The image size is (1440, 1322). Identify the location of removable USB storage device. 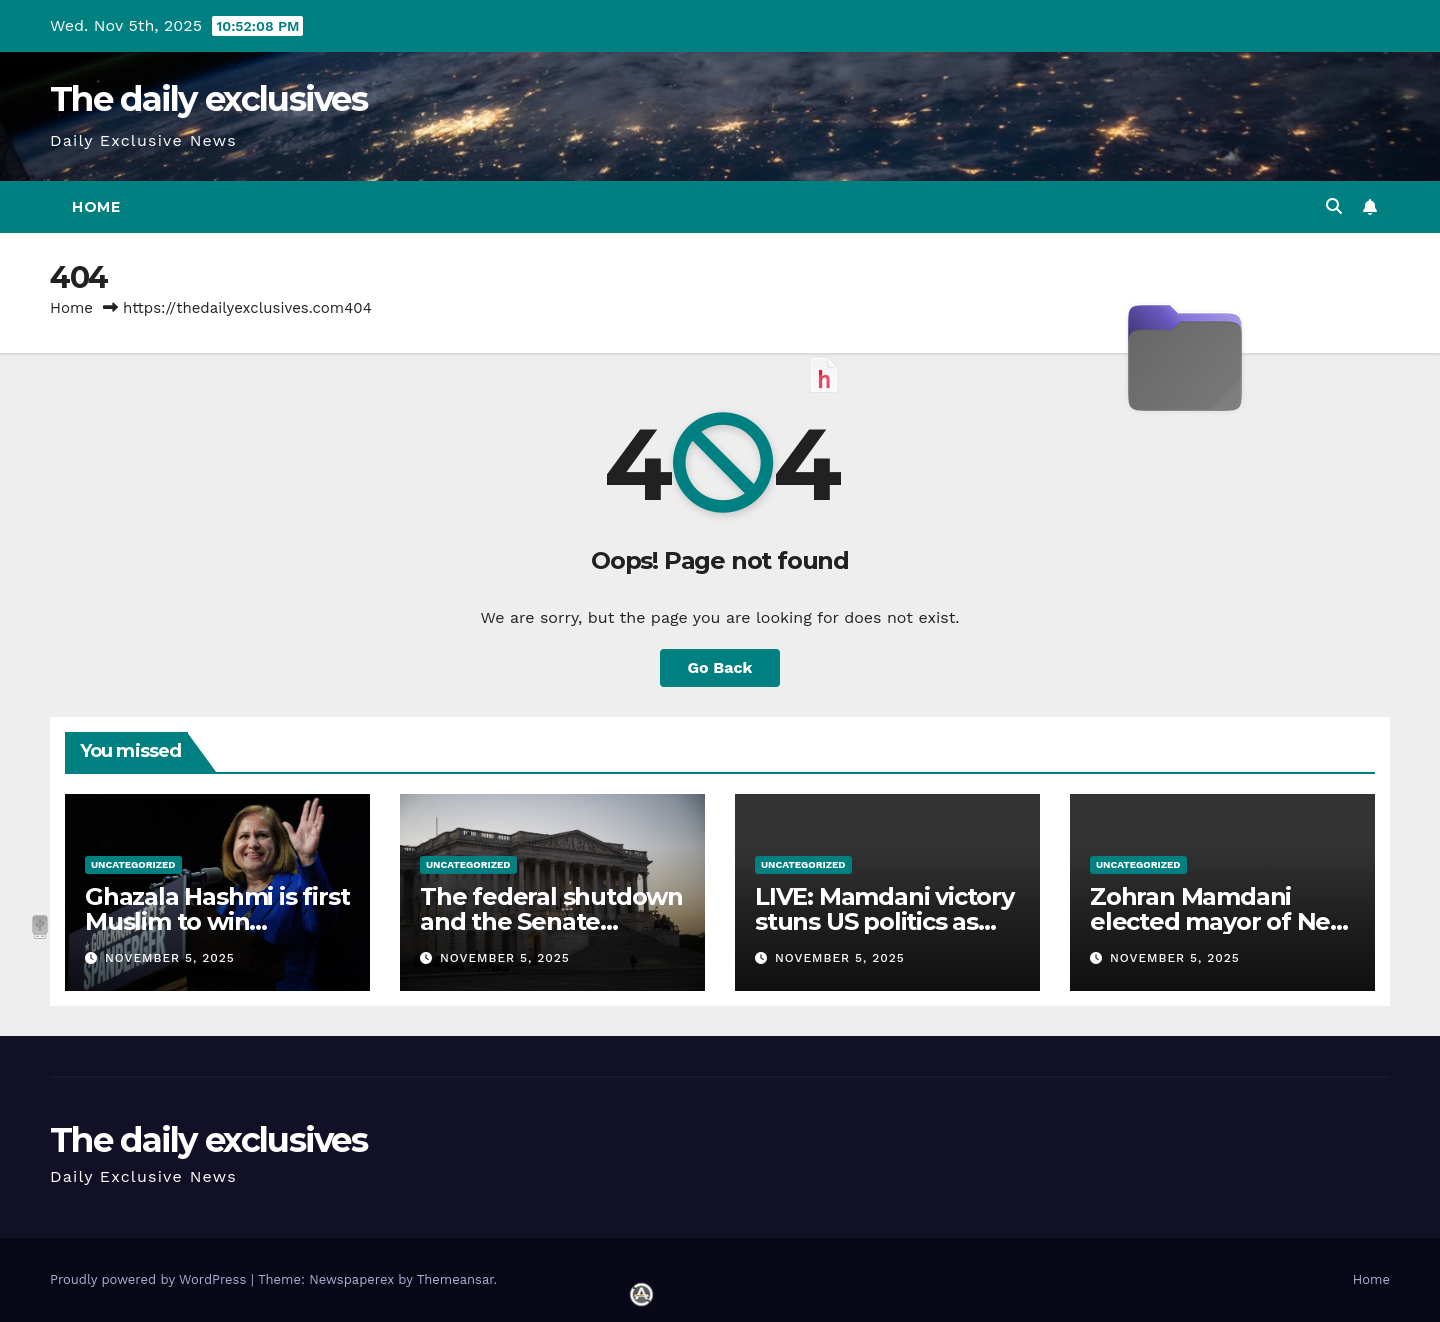
(40, 927).